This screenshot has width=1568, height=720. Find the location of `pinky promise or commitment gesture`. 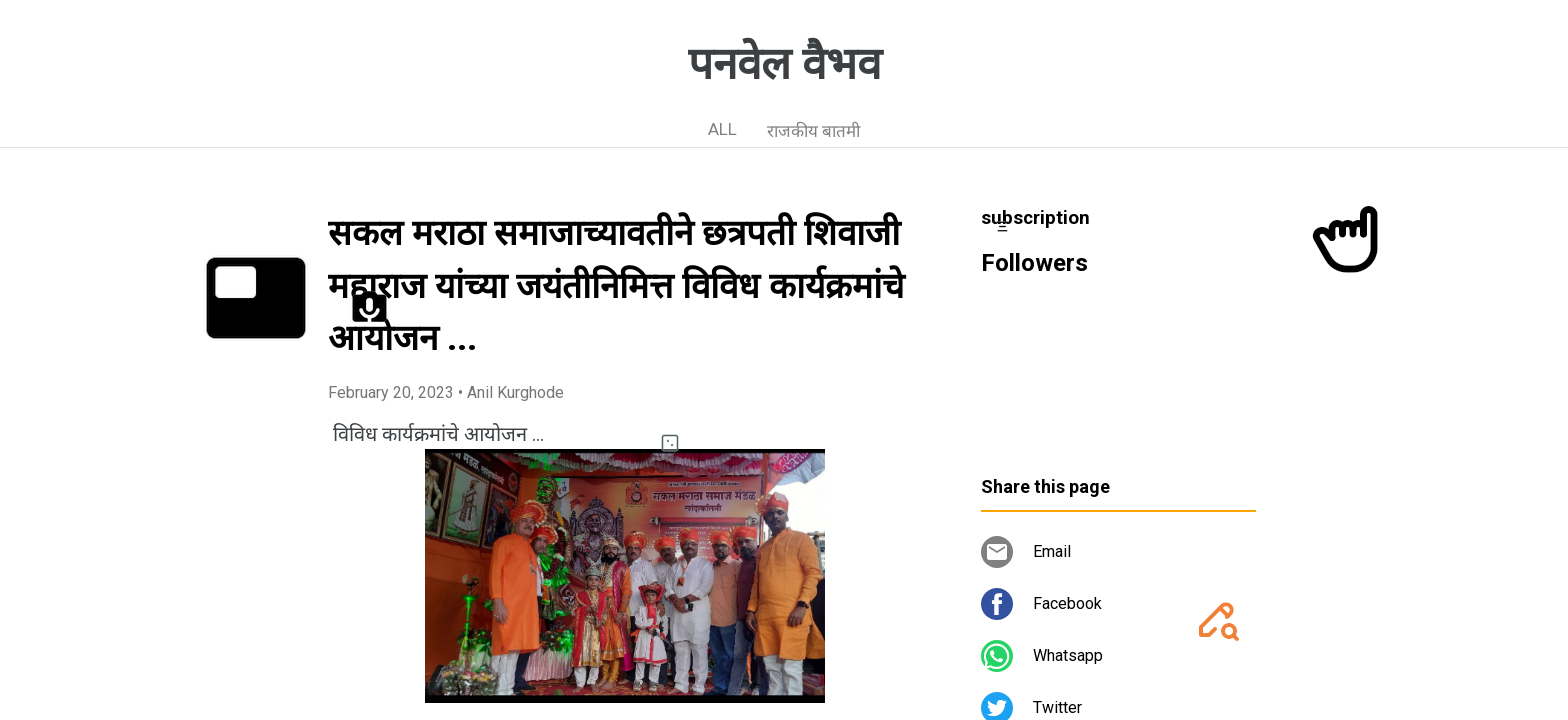

pinky promise or commitment gesture is located at coordinates (1346, 234).